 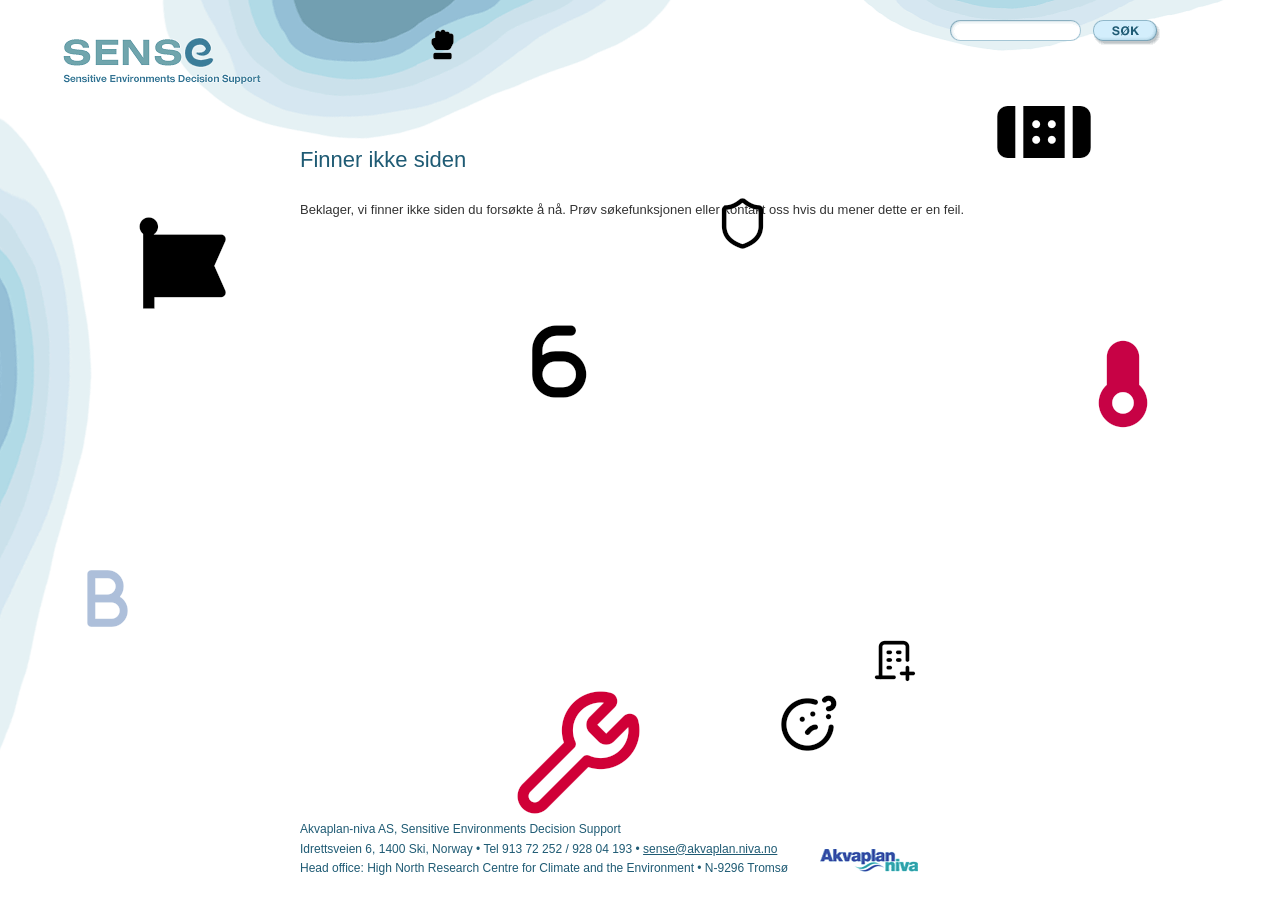 What do you see at coordinates (578, 752) in the screenshot?
I see `access settings or configuration options` at bounding box center [578, 752].